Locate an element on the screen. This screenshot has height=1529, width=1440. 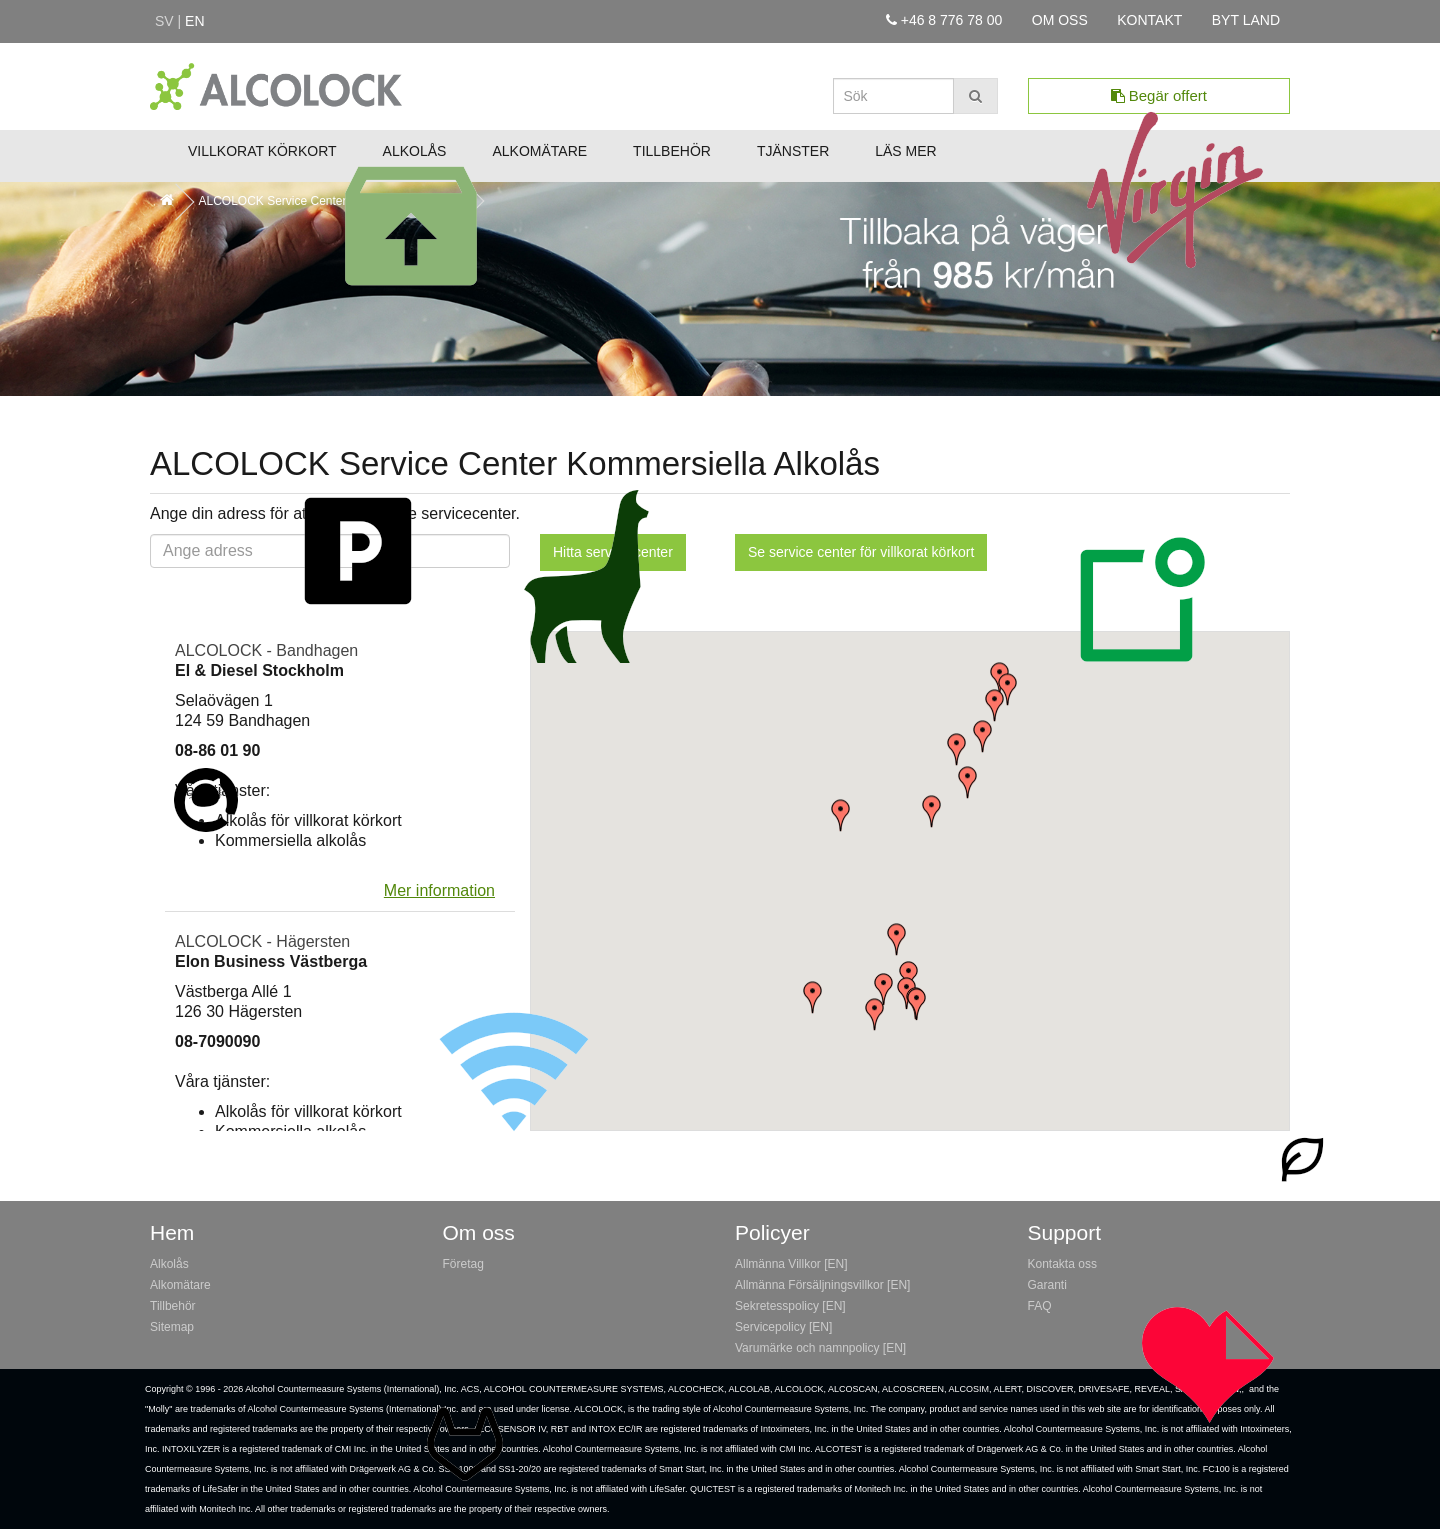
indicates eco-friendly or sustainable option is located at coordinates (1302, 1158).